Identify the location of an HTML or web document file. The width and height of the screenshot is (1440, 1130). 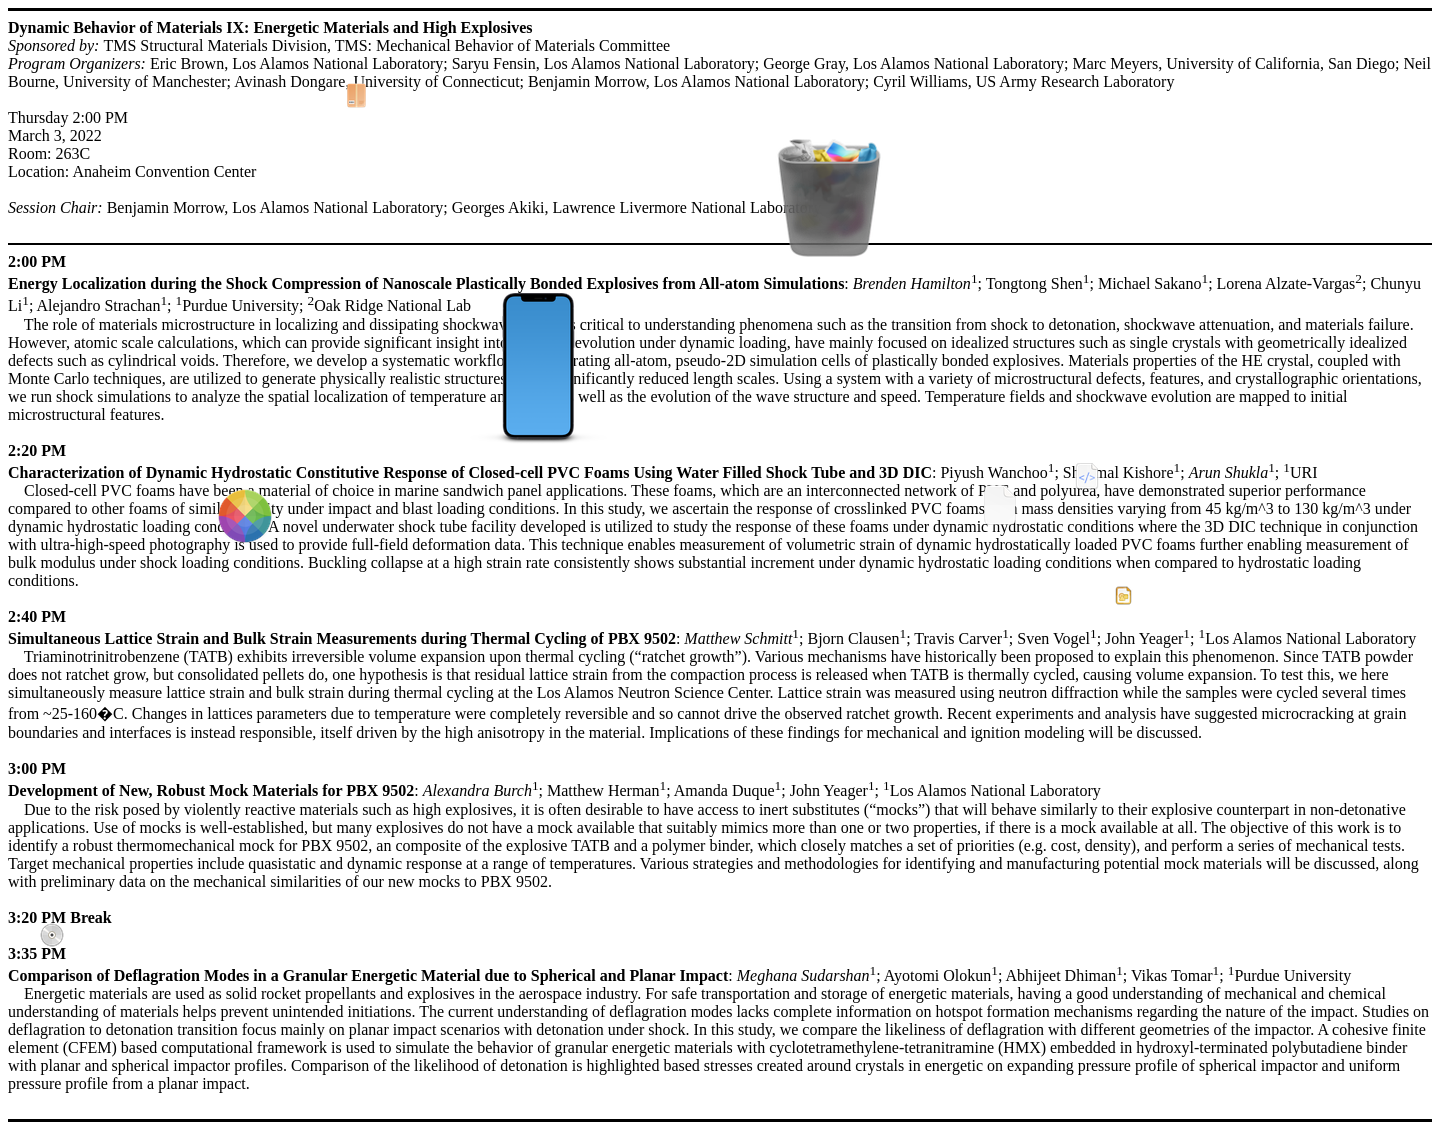
(1087, 476).